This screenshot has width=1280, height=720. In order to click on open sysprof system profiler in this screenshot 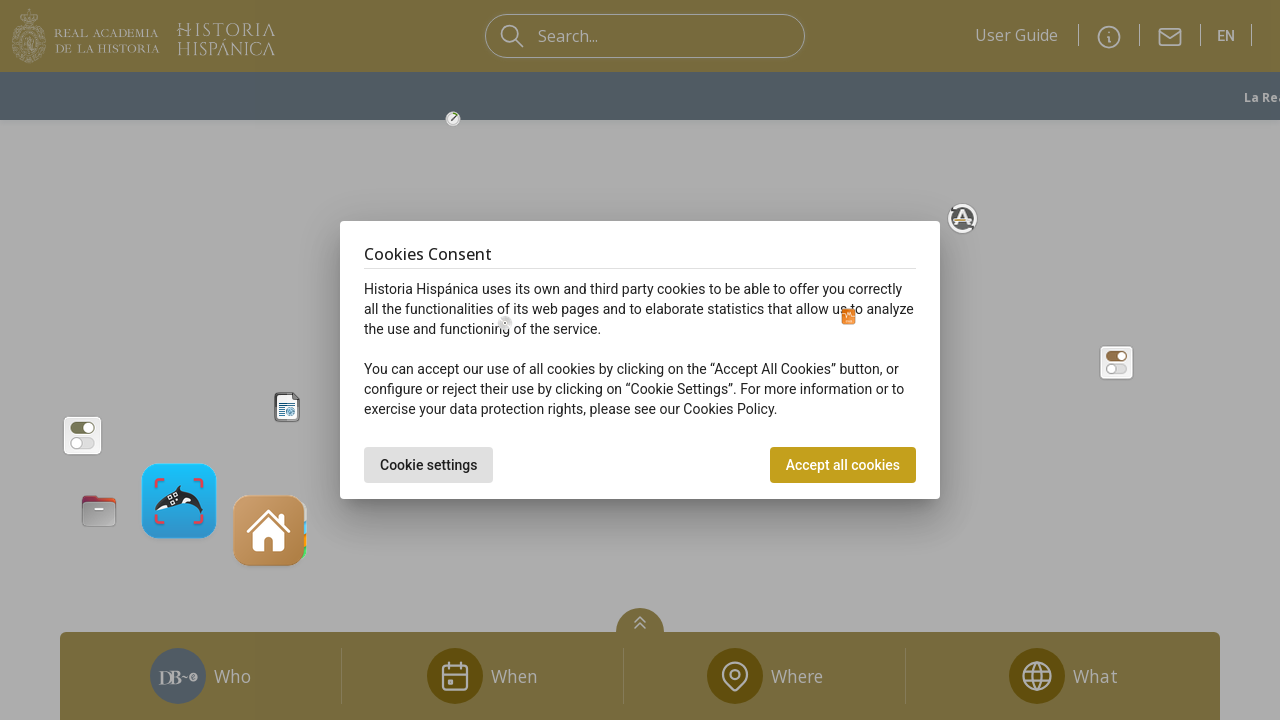, I will do `click(453, 119)`.